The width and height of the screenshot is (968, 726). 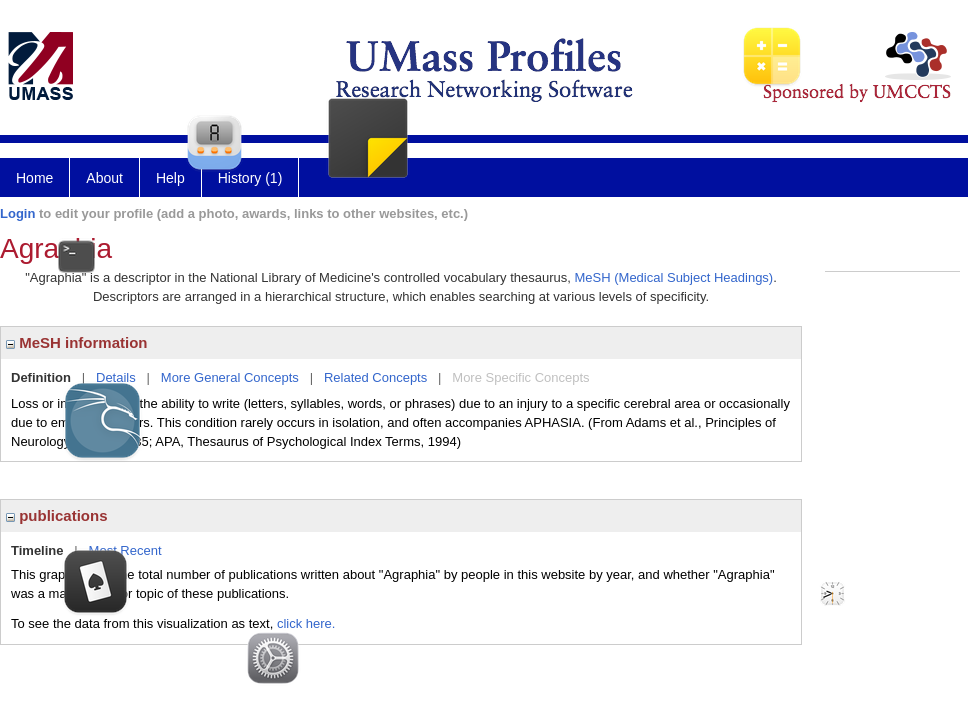 What do you see at coordinates (772, 56) in the screenshot?
I see `open pcb calculator app` at bounding box center [772, 56].